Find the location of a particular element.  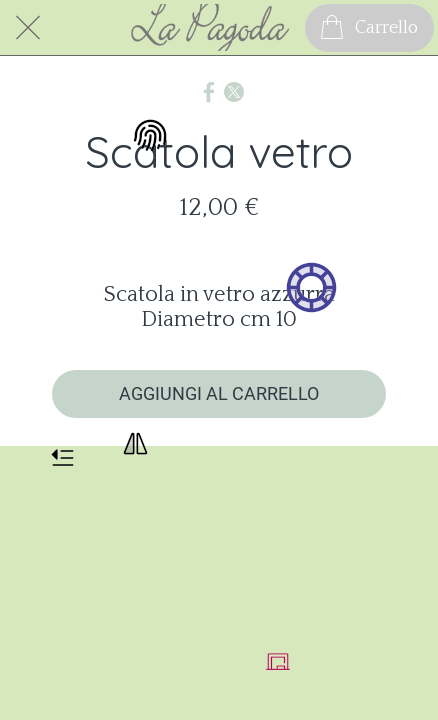

decrease text indentation is located at coordinates (63, 458).